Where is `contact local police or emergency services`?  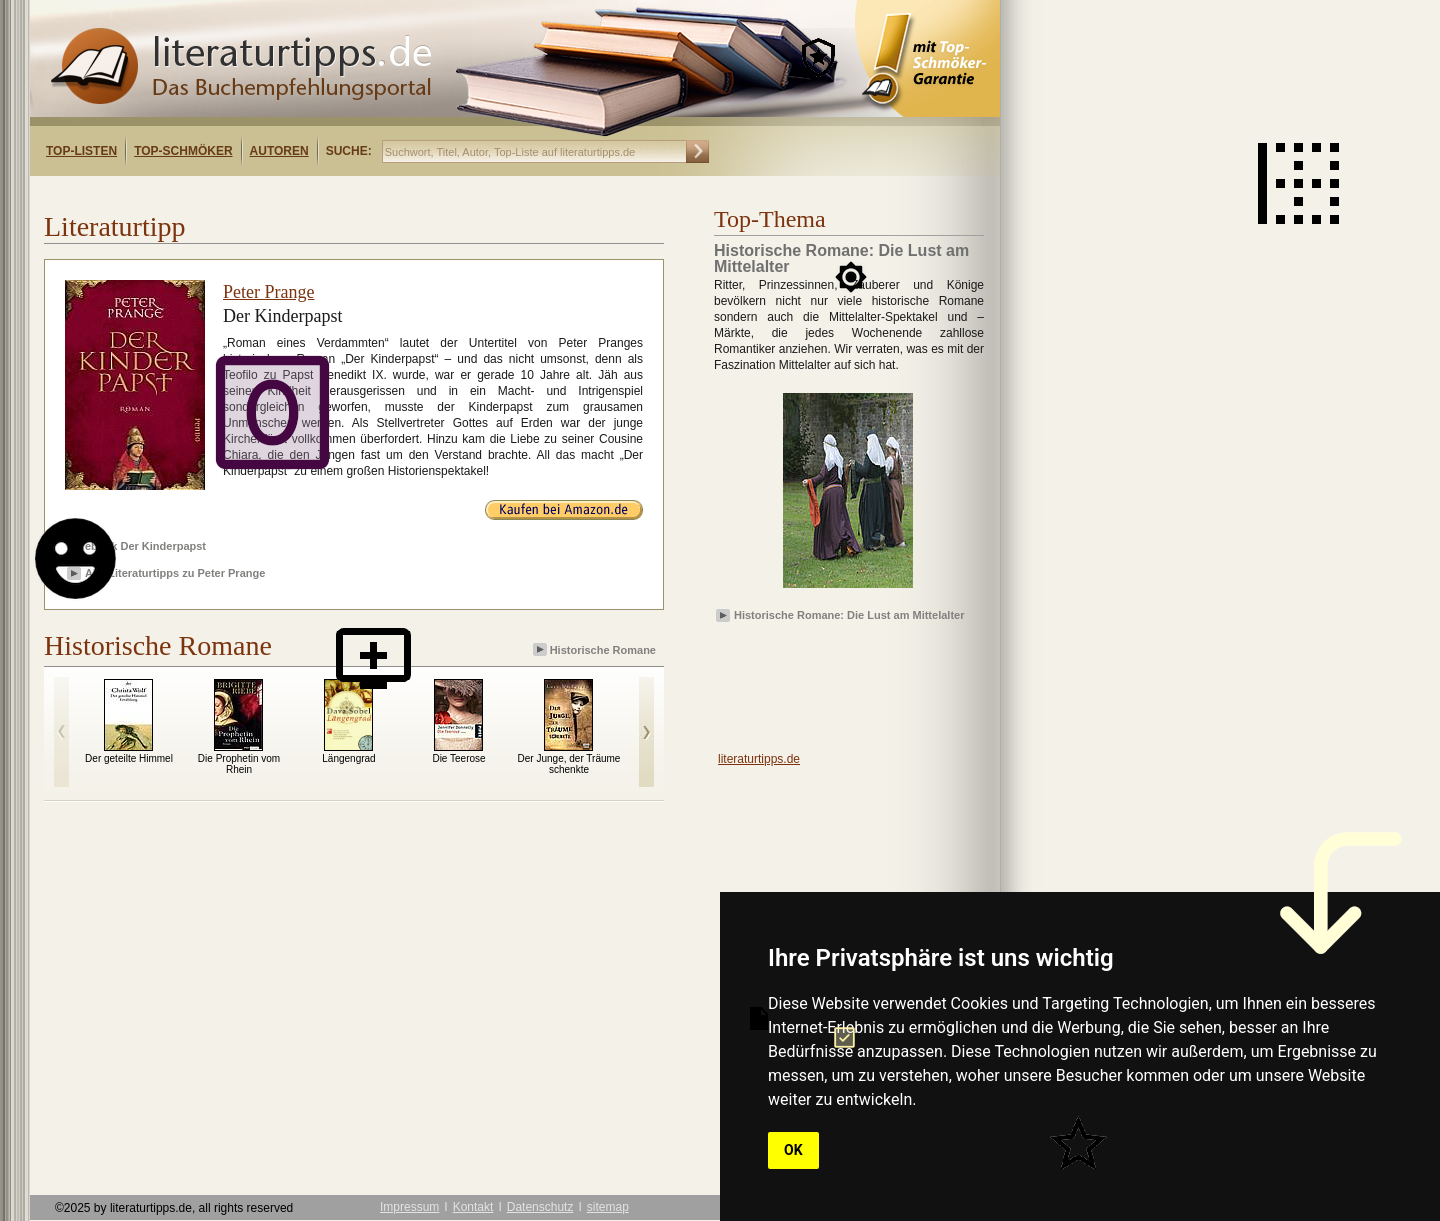 contact local police or emergency services is located at coordinates (818, 57).